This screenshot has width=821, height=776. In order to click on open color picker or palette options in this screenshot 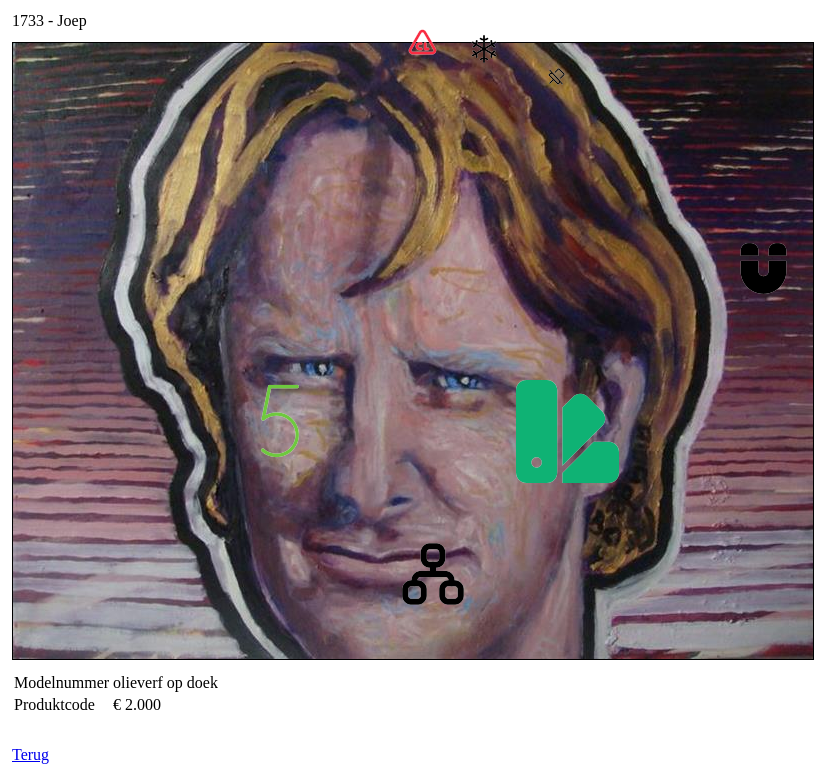, I will do `click(567, 431)`.